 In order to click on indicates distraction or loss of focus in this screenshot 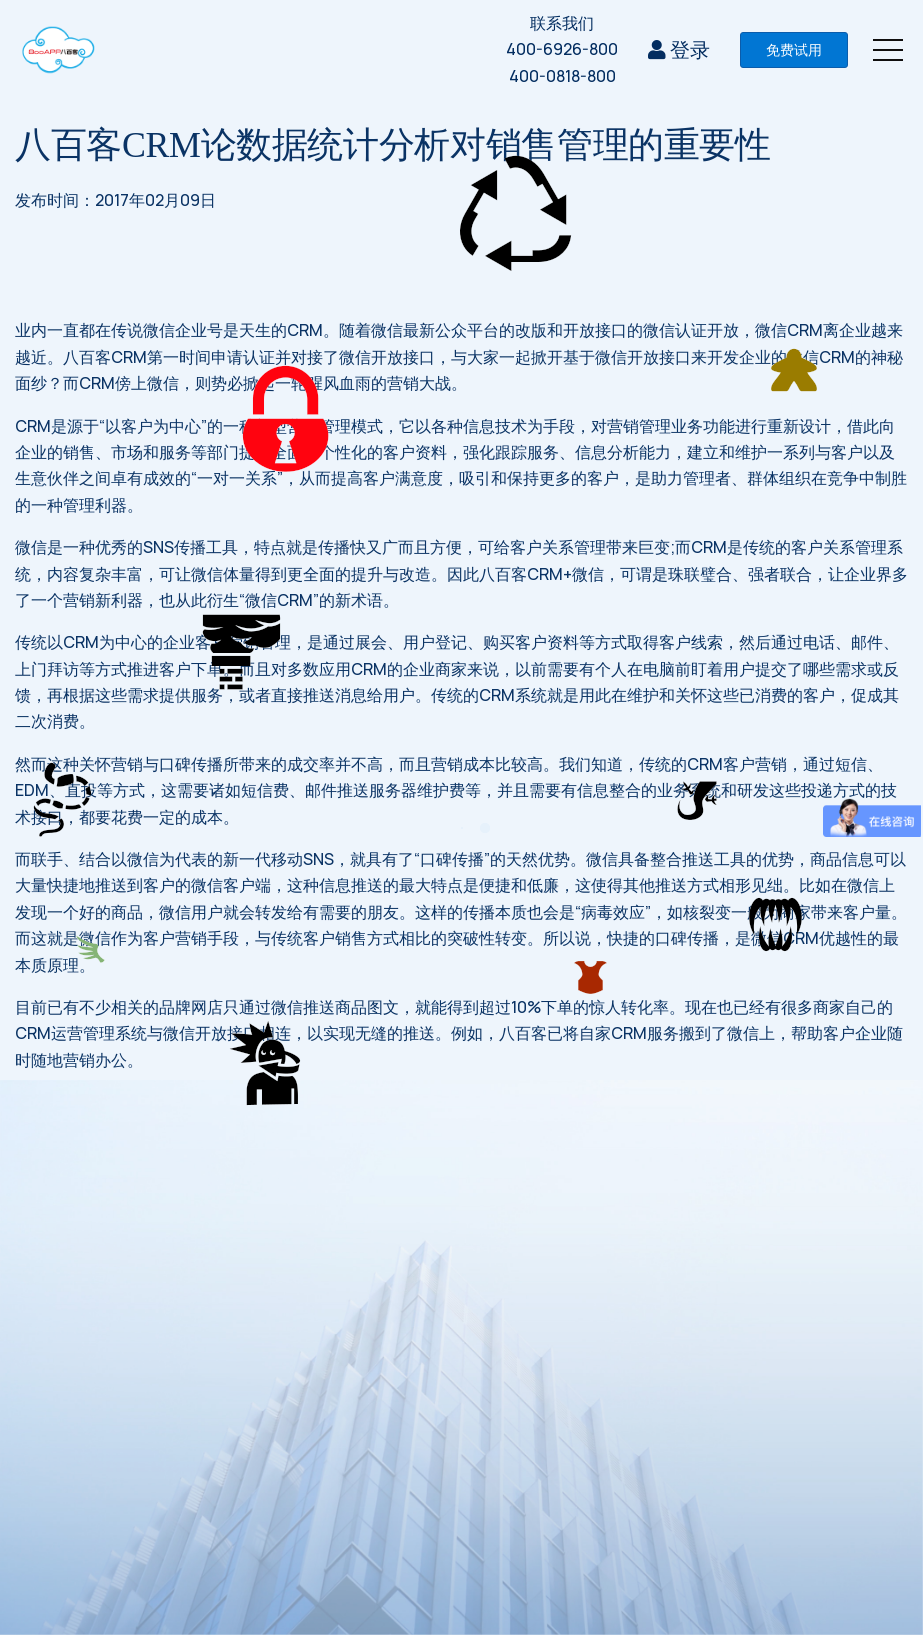, I will do `click(265, 1063)`.